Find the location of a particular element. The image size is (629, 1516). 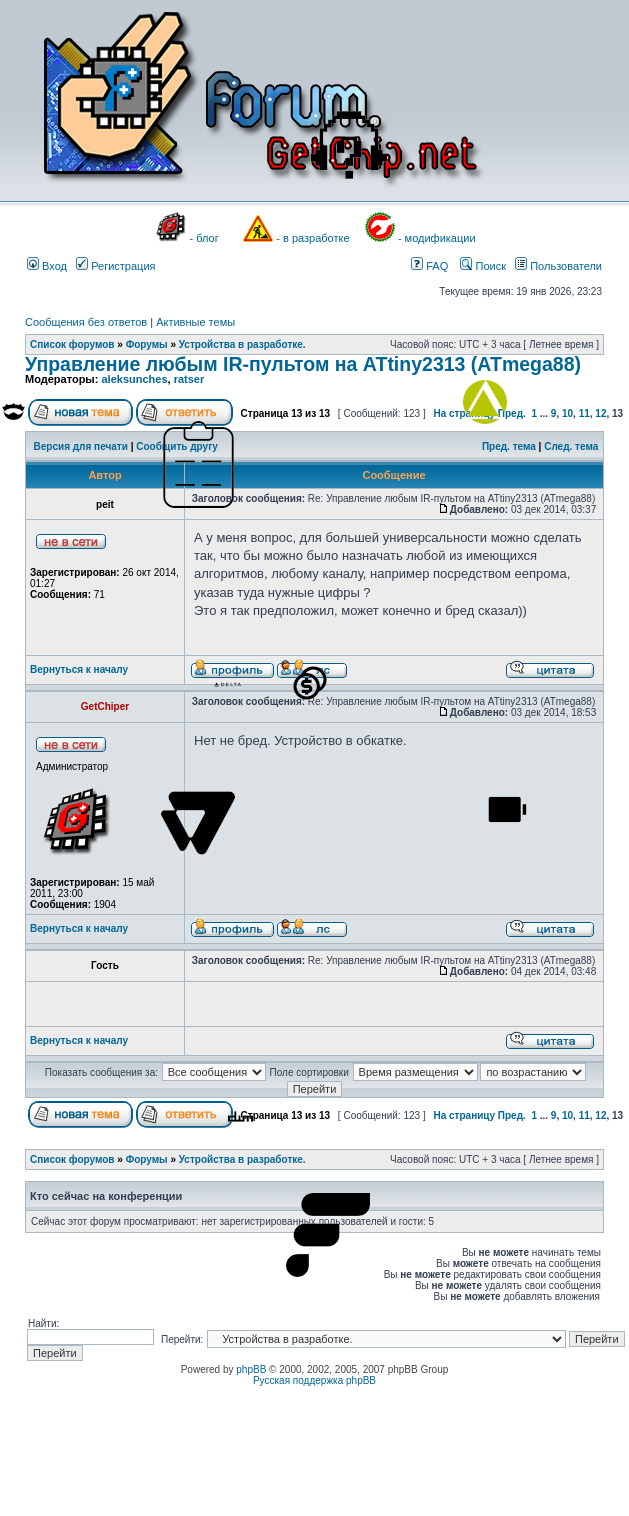

open the Delta Air Lines app is located at coordinates (227, 684).